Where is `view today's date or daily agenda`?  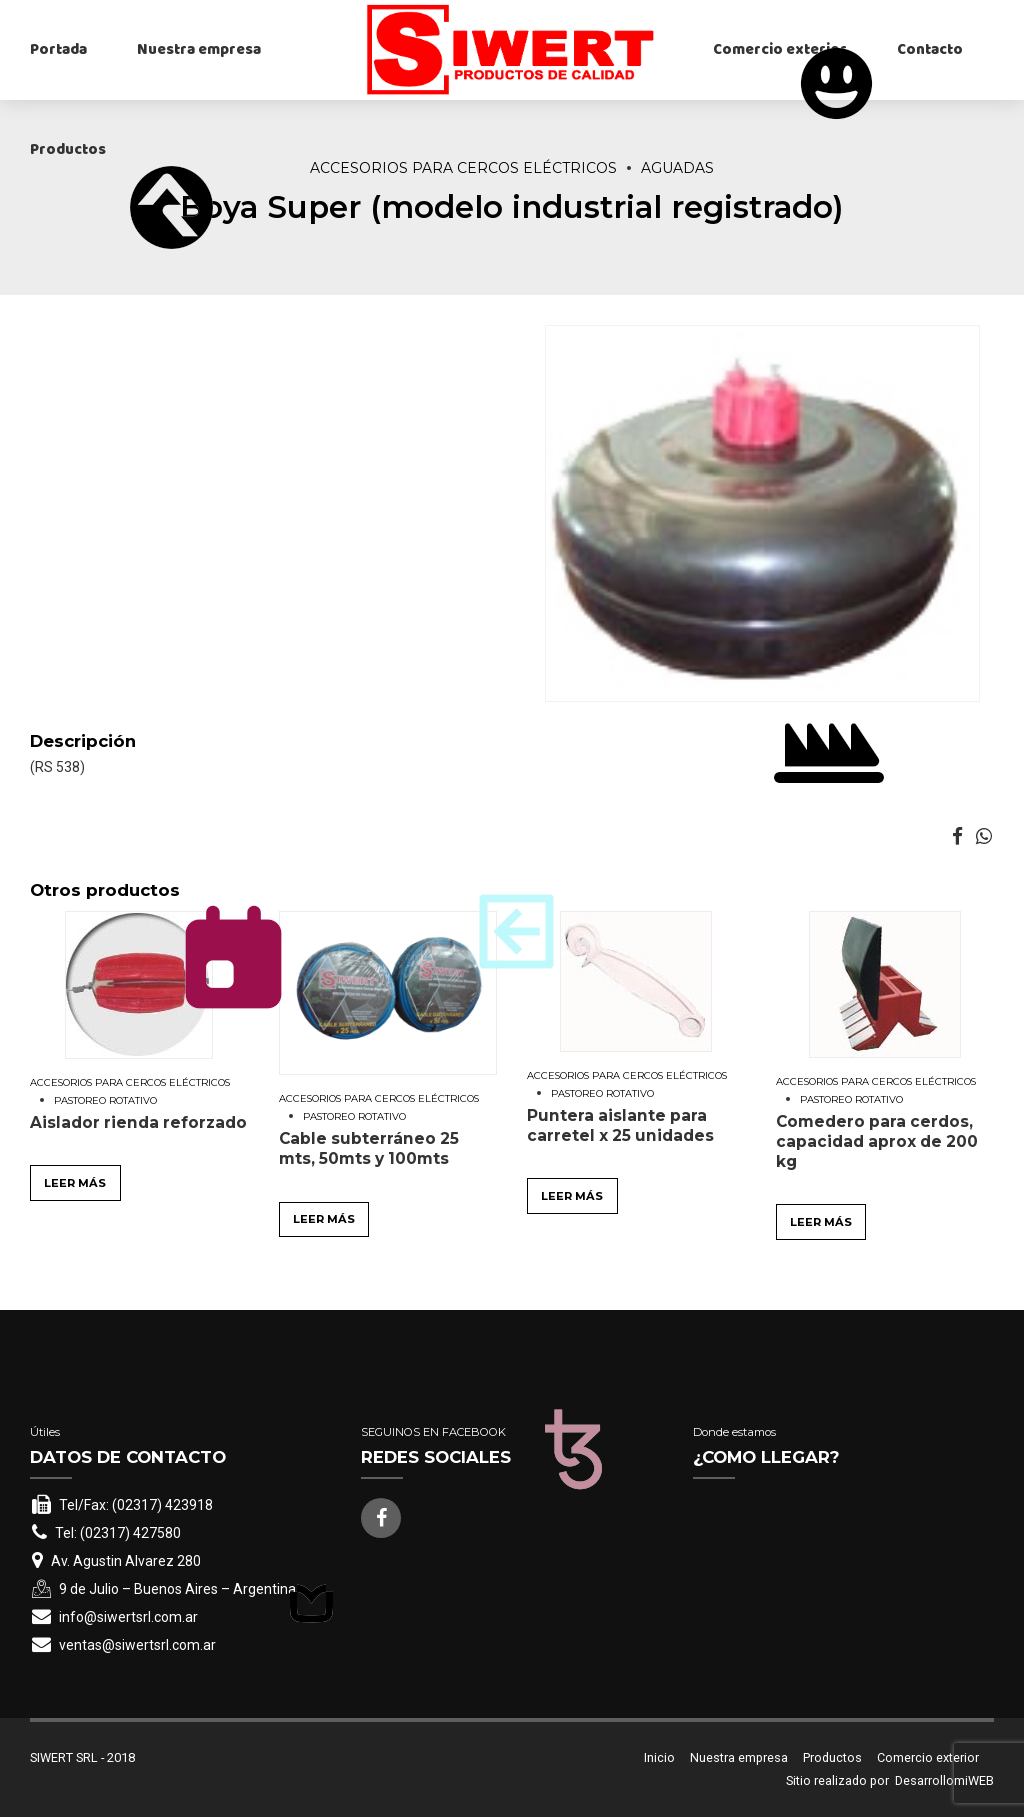 view today's date or daily agenda is located at coordinates (233, 960).